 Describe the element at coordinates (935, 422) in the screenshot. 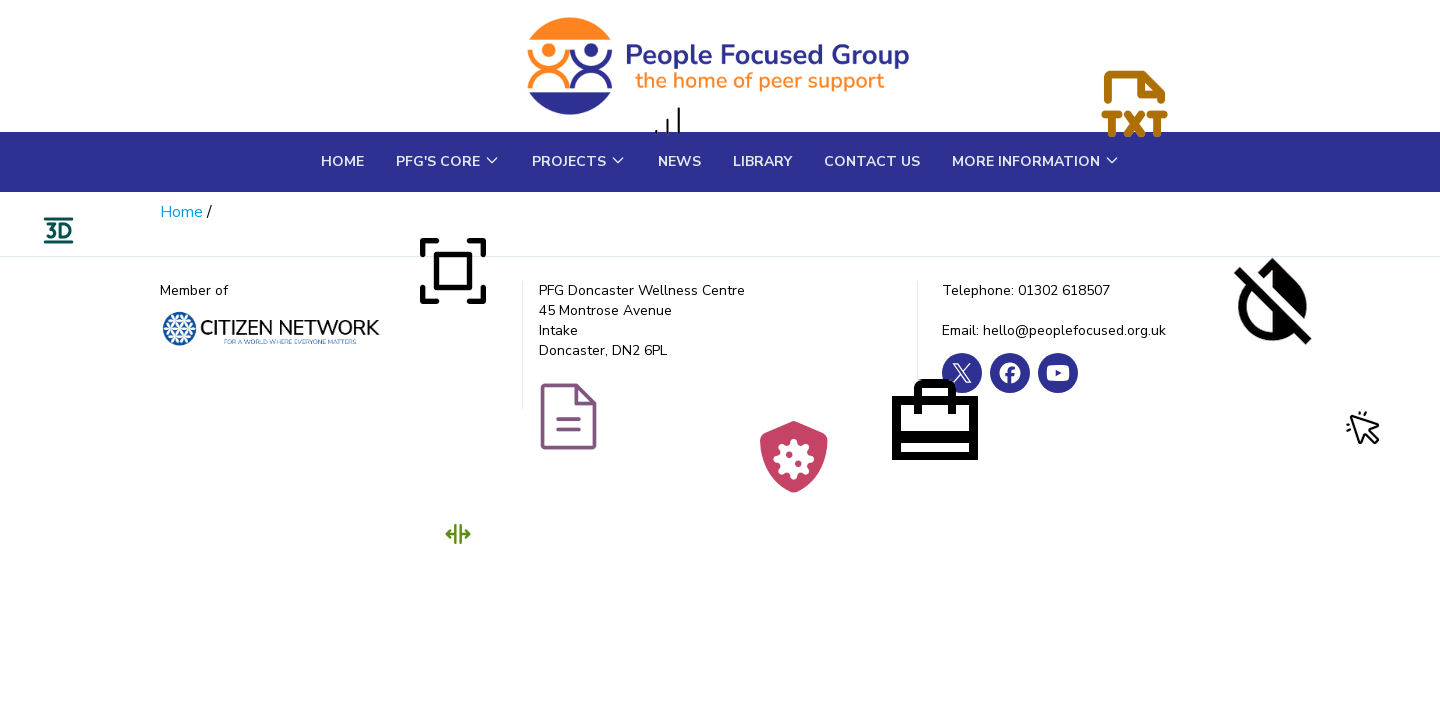

I see `access travel documents or itinerary` at that location.